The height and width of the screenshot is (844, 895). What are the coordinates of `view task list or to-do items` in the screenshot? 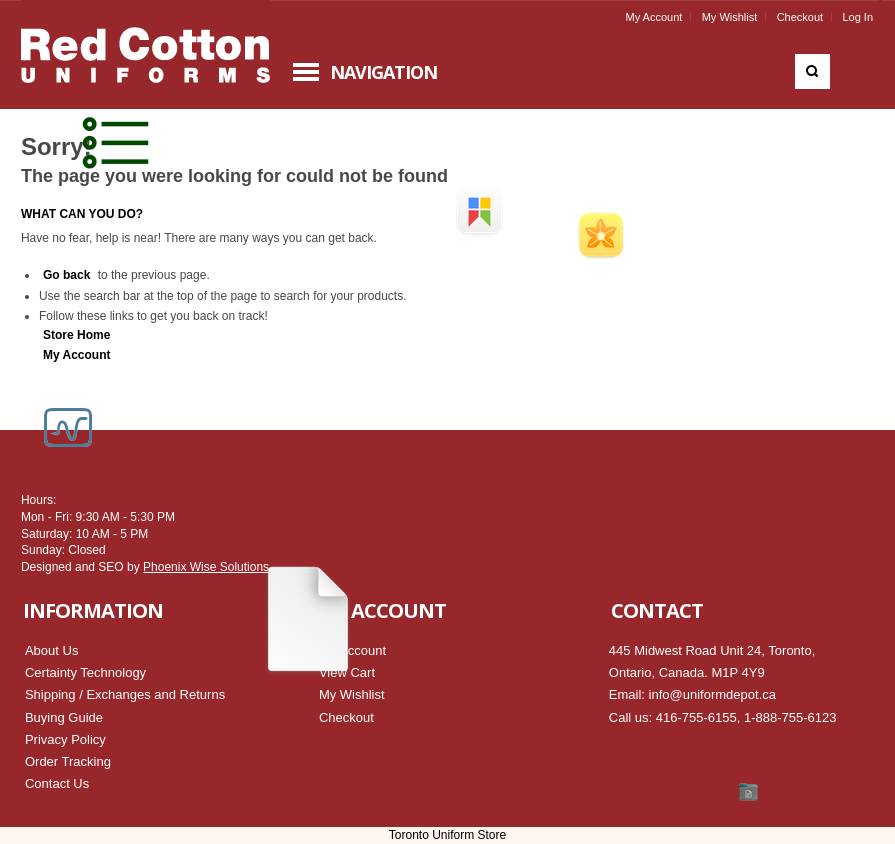 It's located at (115, 140).